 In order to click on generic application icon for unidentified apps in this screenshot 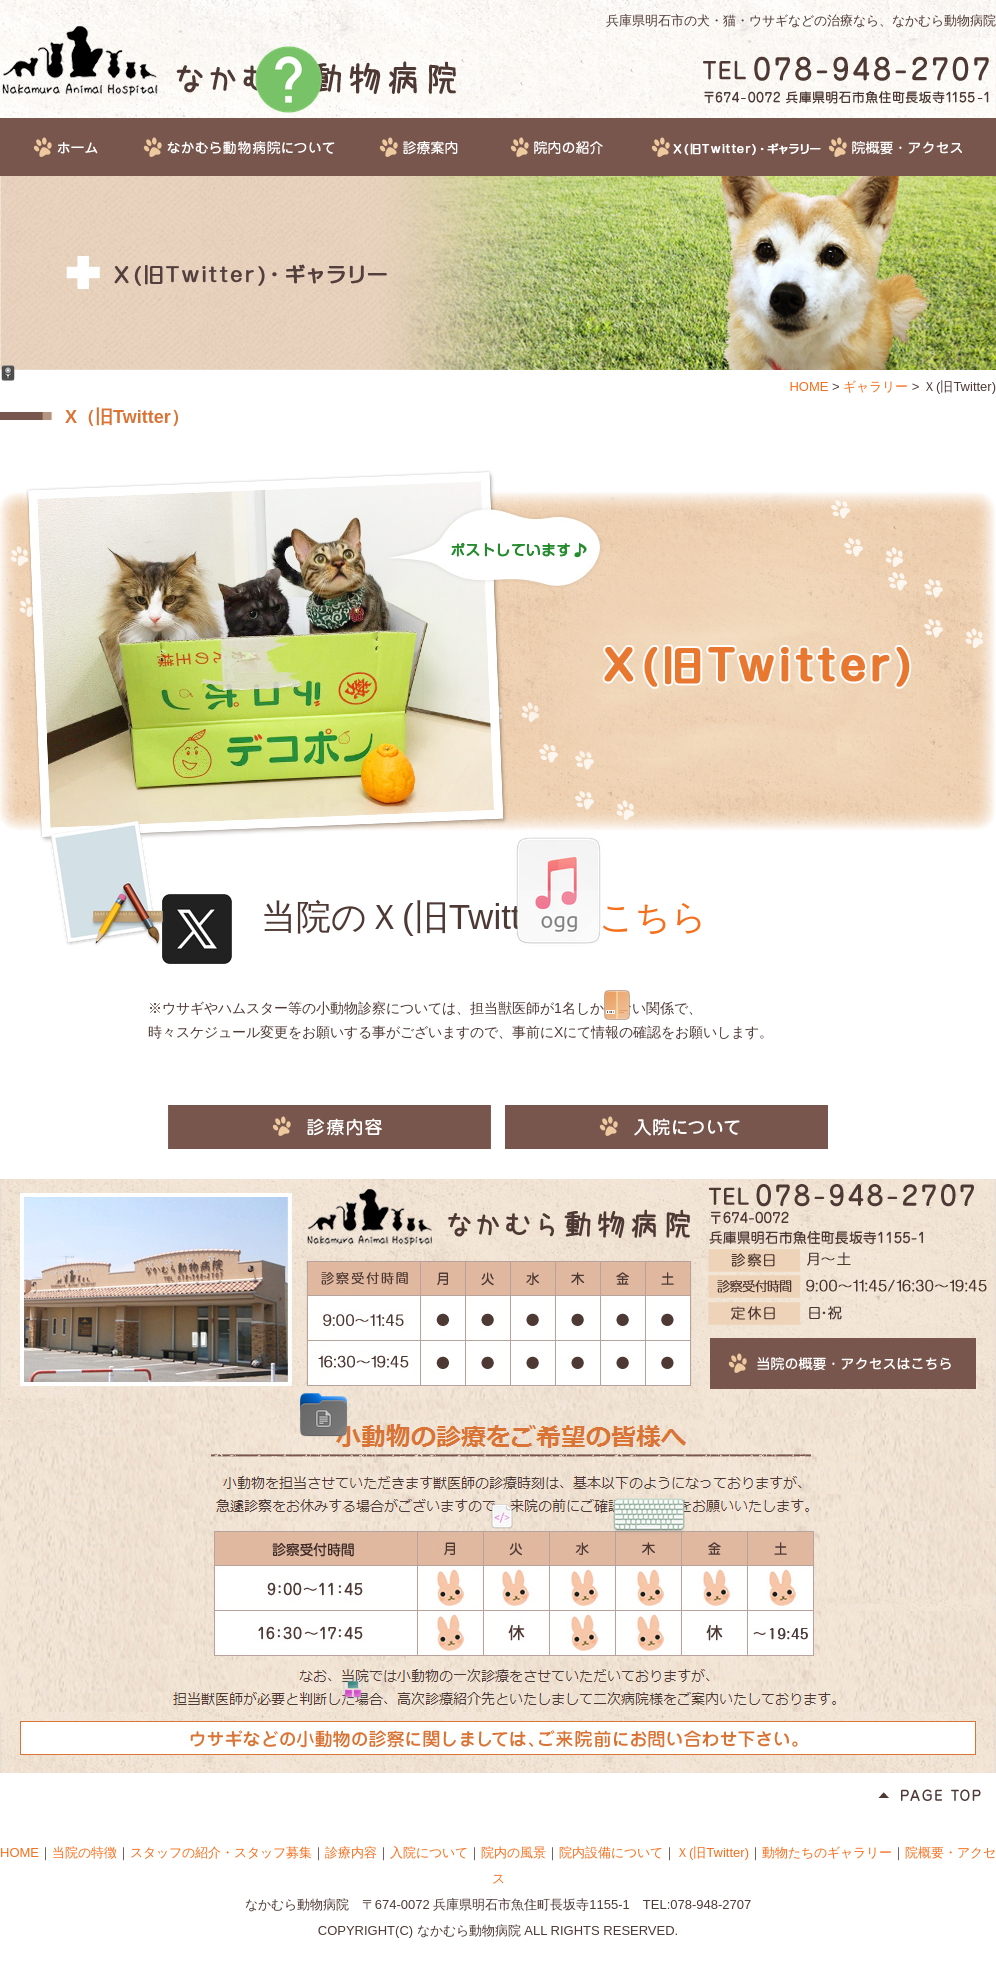, I will do `click(102, 882)`.